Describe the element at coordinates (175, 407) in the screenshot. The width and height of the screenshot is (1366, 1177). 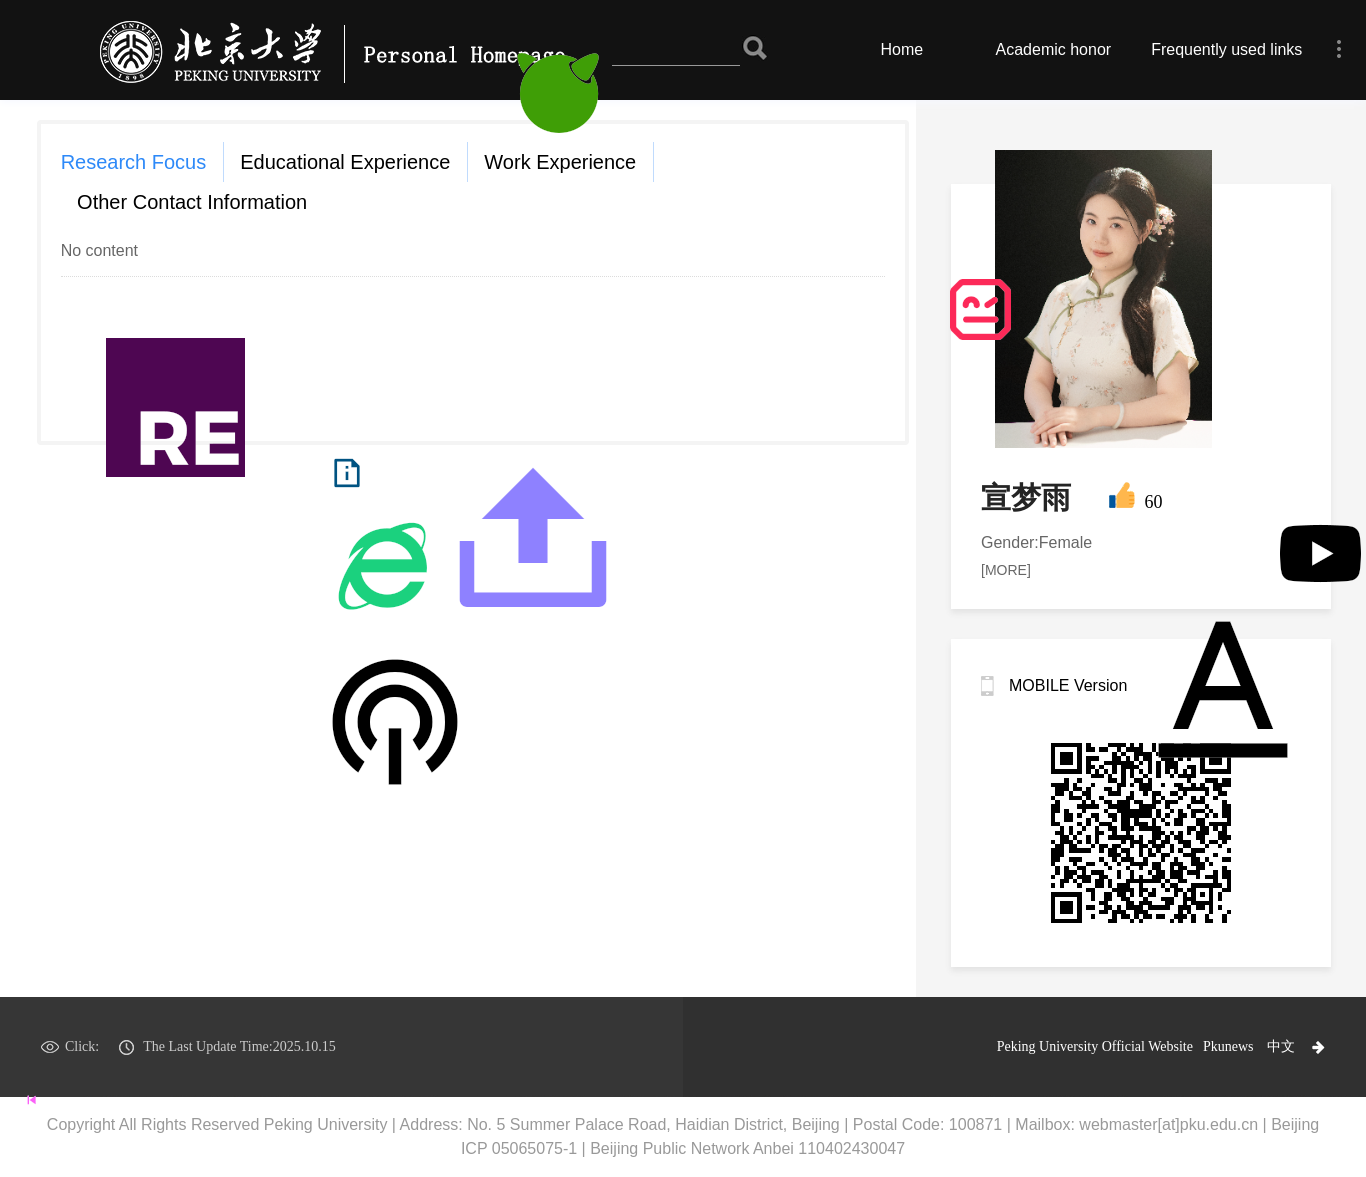
I see `reason programming language logo` at that location.